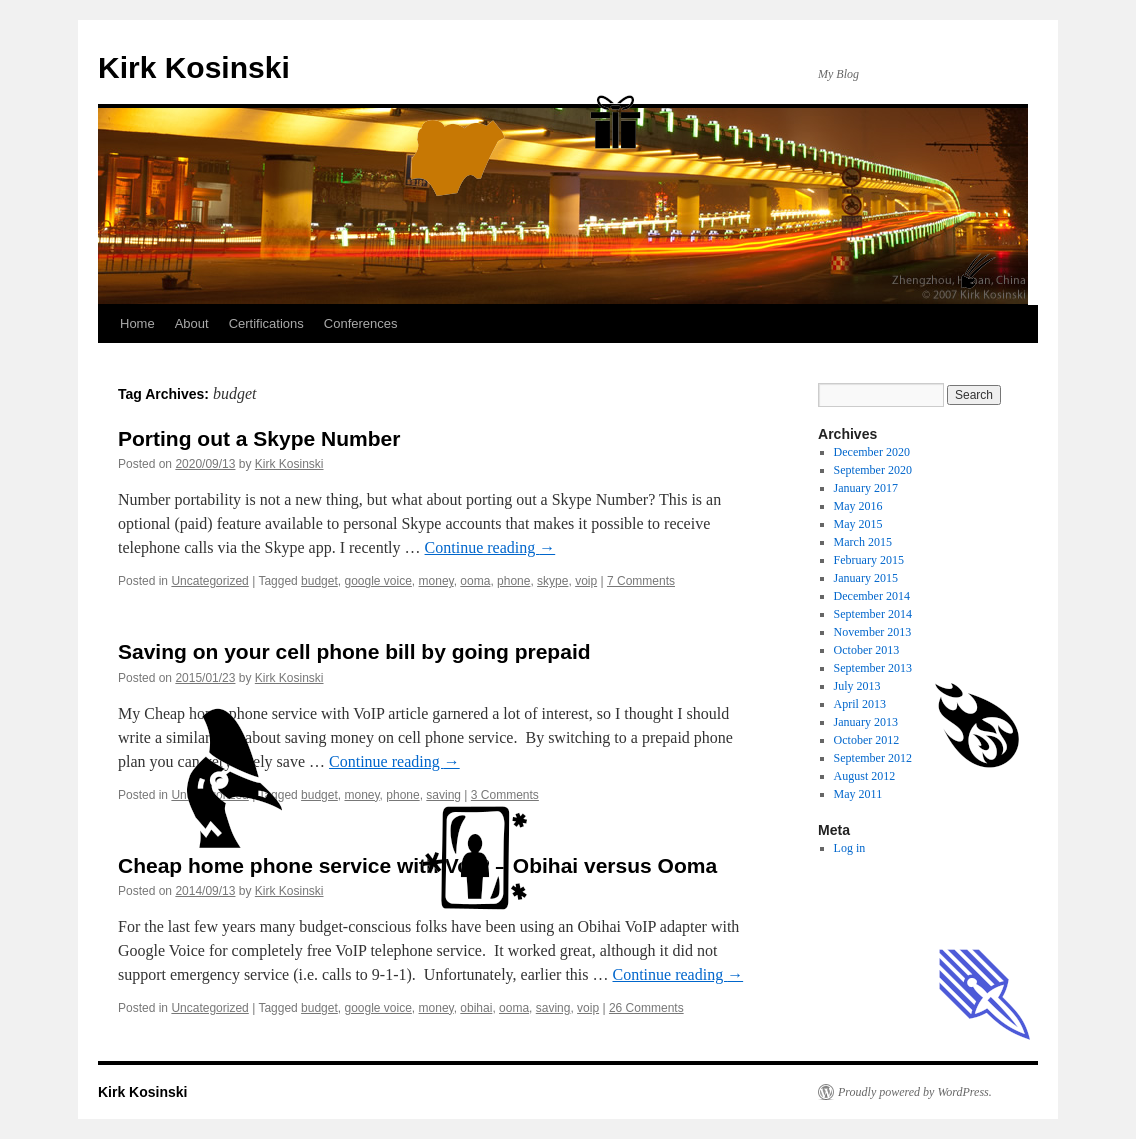 The image size is (1136, 1139). I want to click on indicates a frozen character status effect, so click(475, 857).